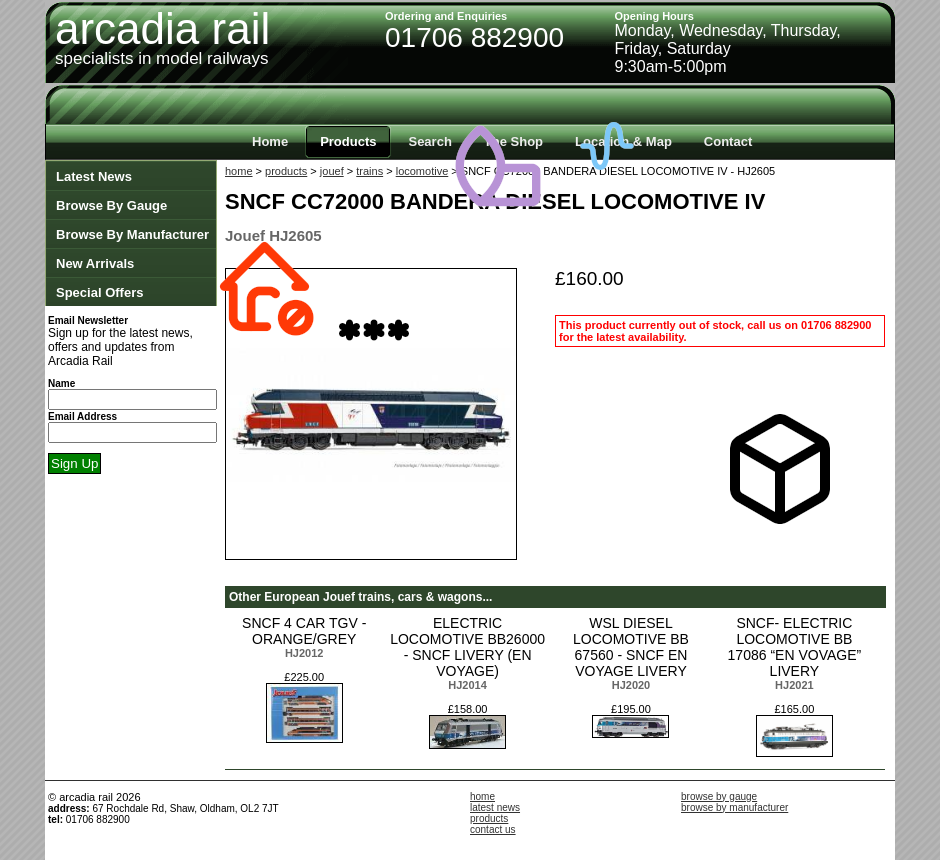 Image resolution: width=940 pixels, height=860 pixels. Describe the element at coordinates (607, 146) in the screenshot. I see `adjust audio or sound wave settings` at that location.